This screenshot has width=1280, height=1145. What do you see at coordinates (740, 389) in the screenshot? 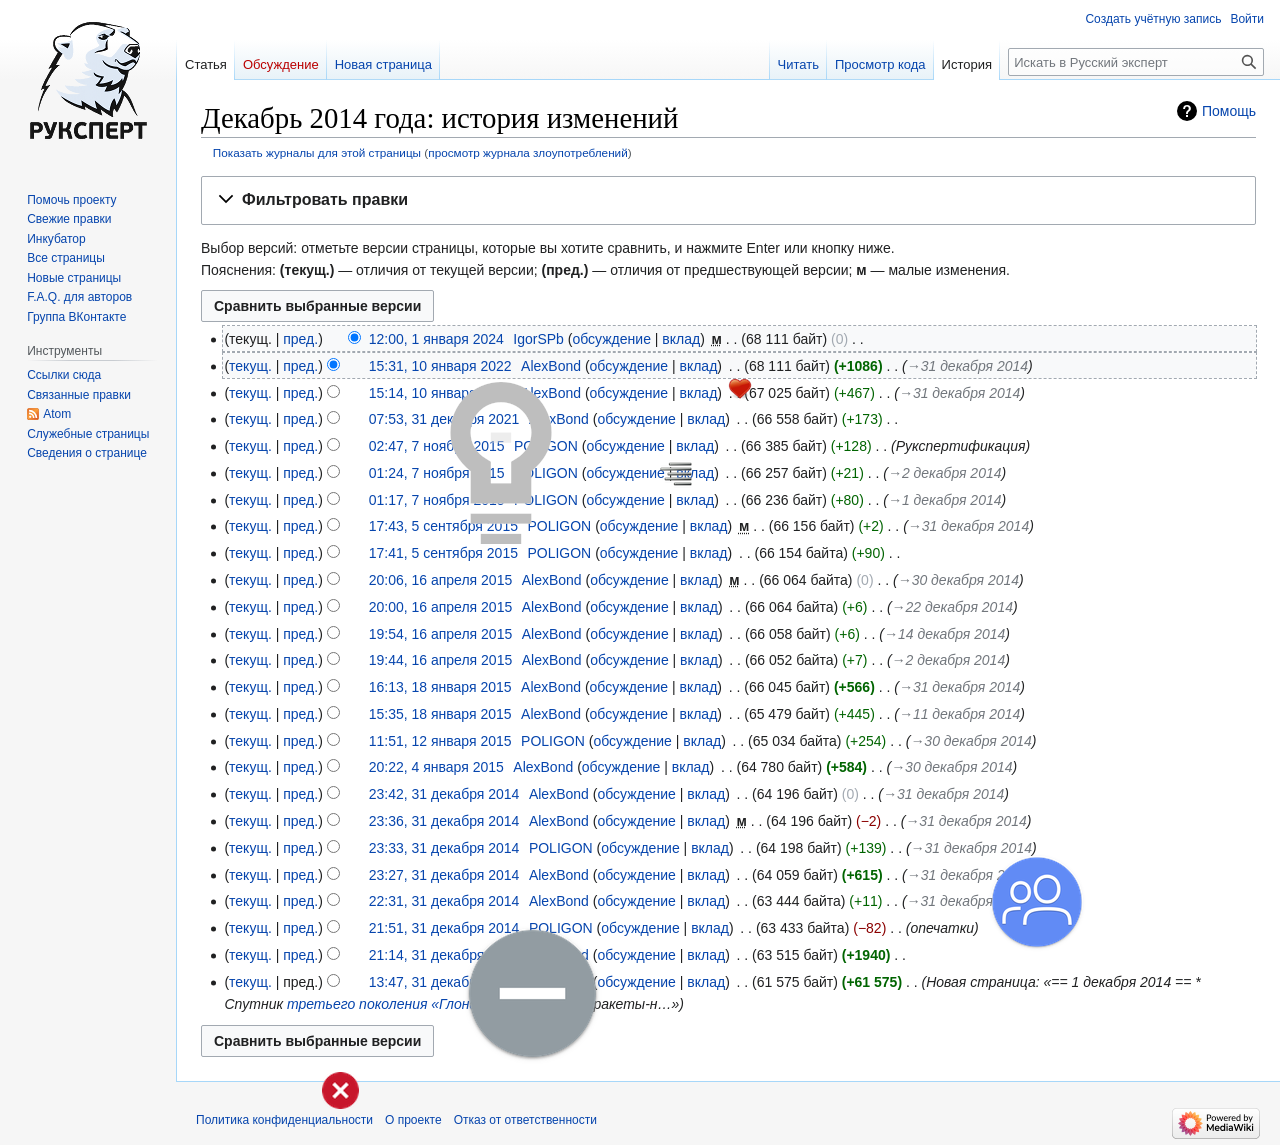
I see `mark item as favorite` at bounding box center [740, 389].